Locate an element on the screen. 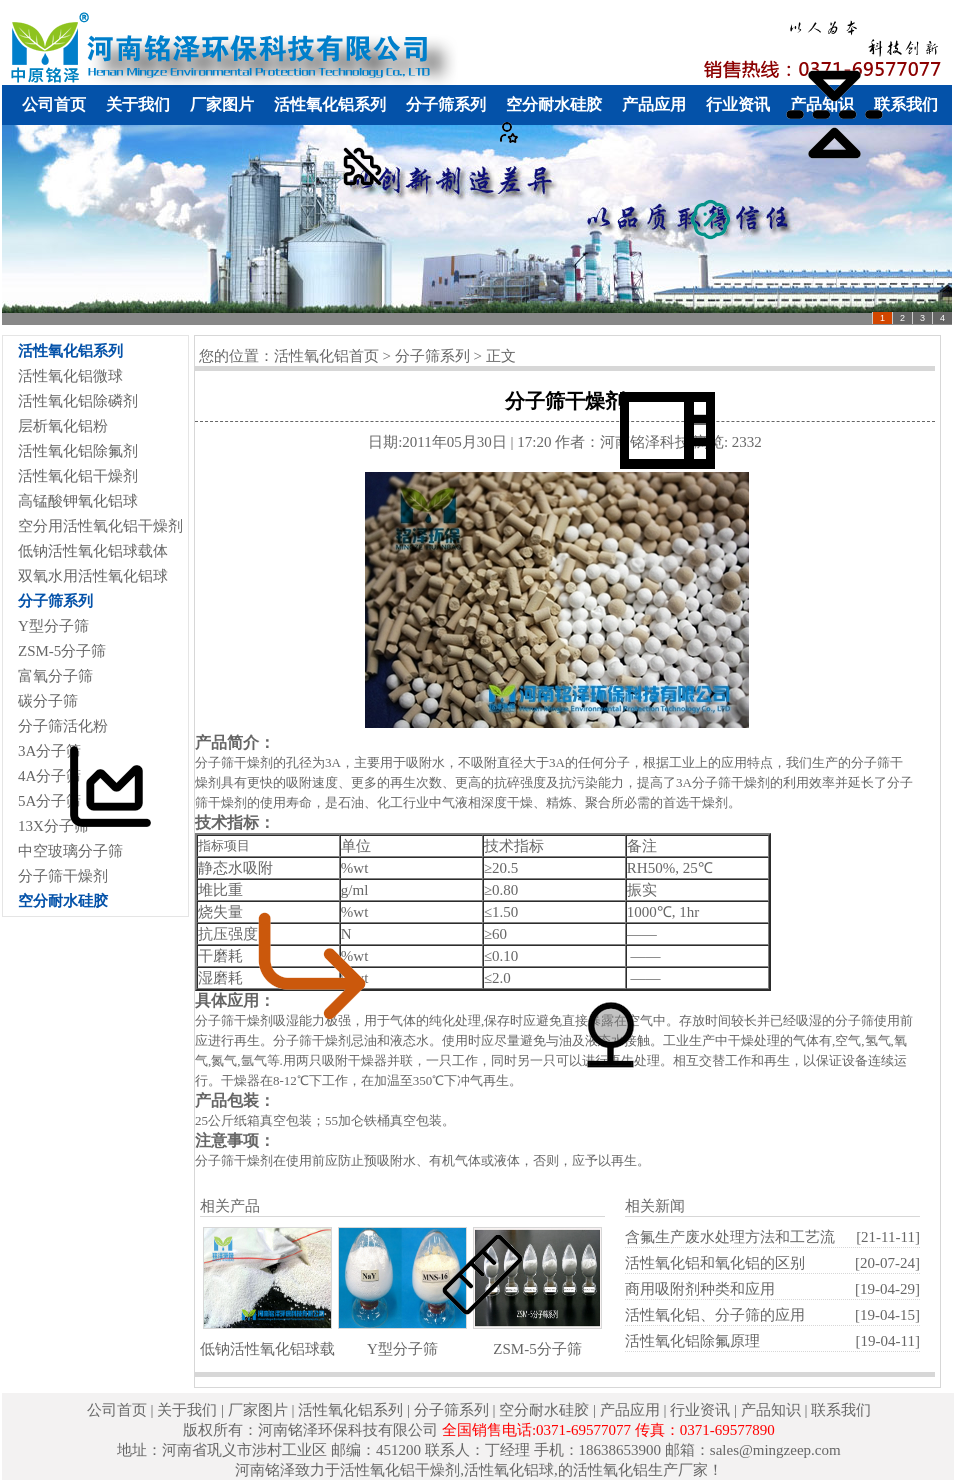  toggle sidebar panel visibility is located at coordinates (667, 430).